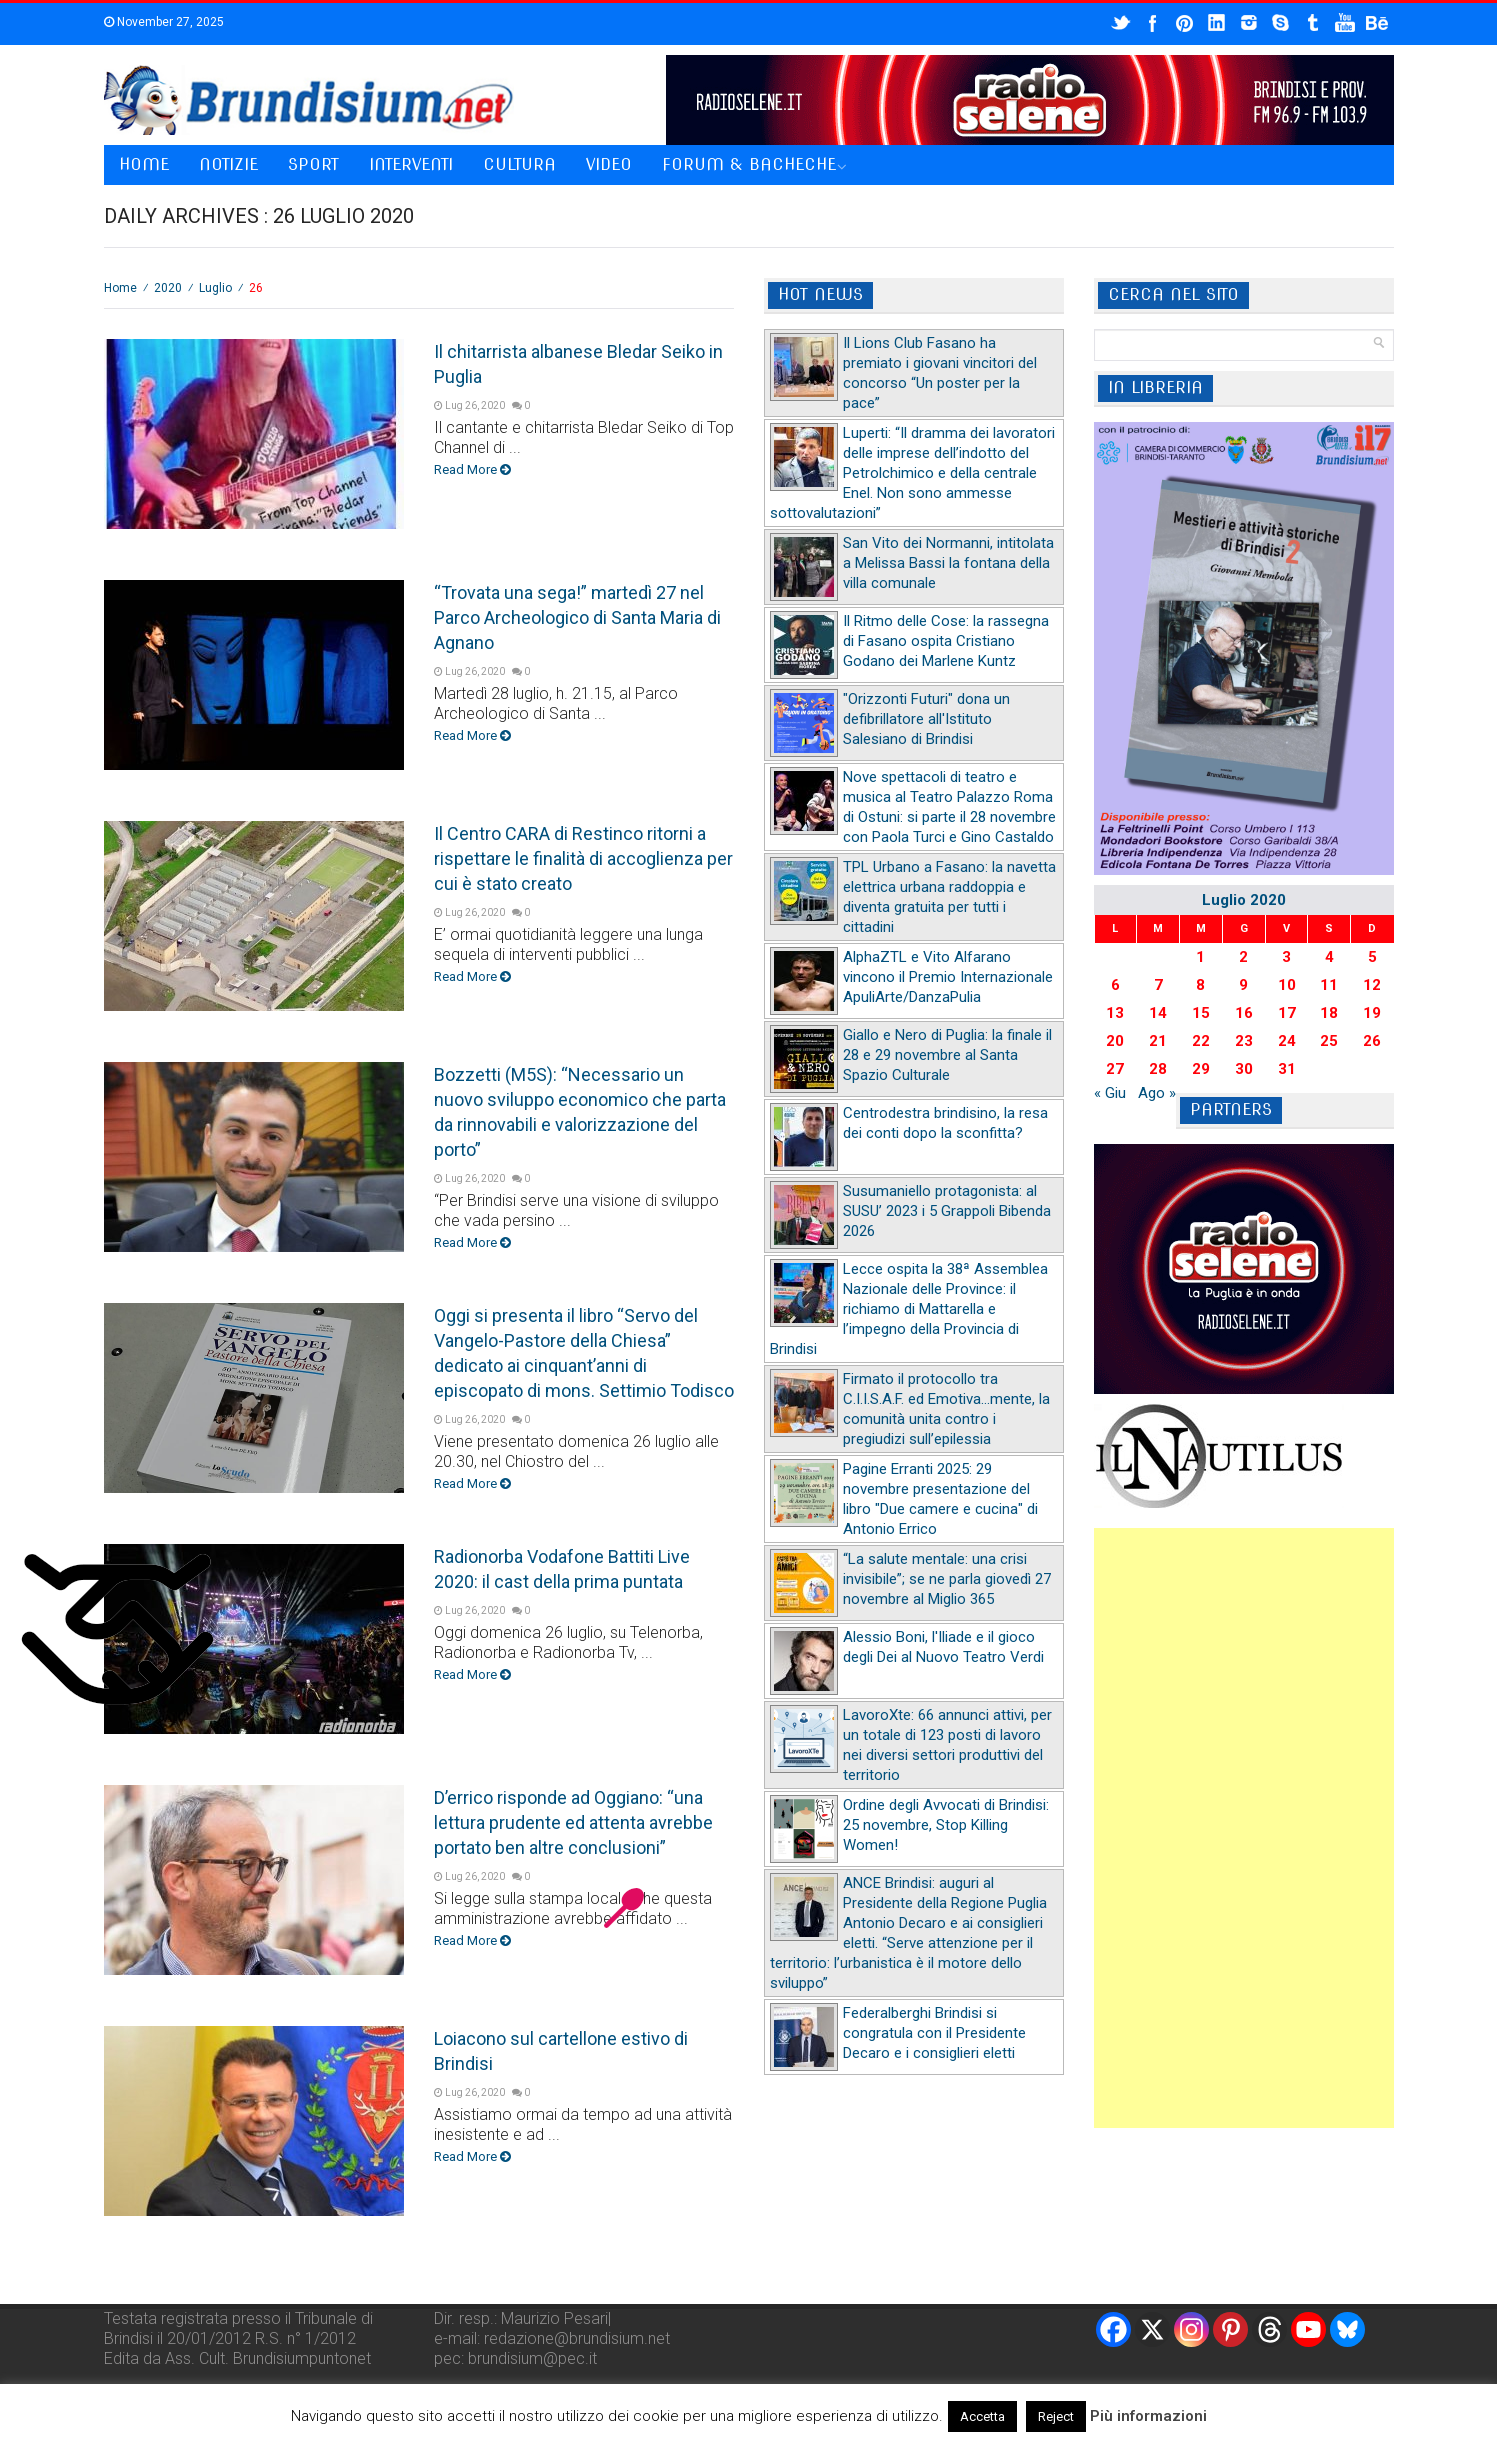 The image size is (1497, 2444). Describe the element at coordinates (117, 1626) in the screenshot. I see `initiate a partnership or collaboration` at that location.